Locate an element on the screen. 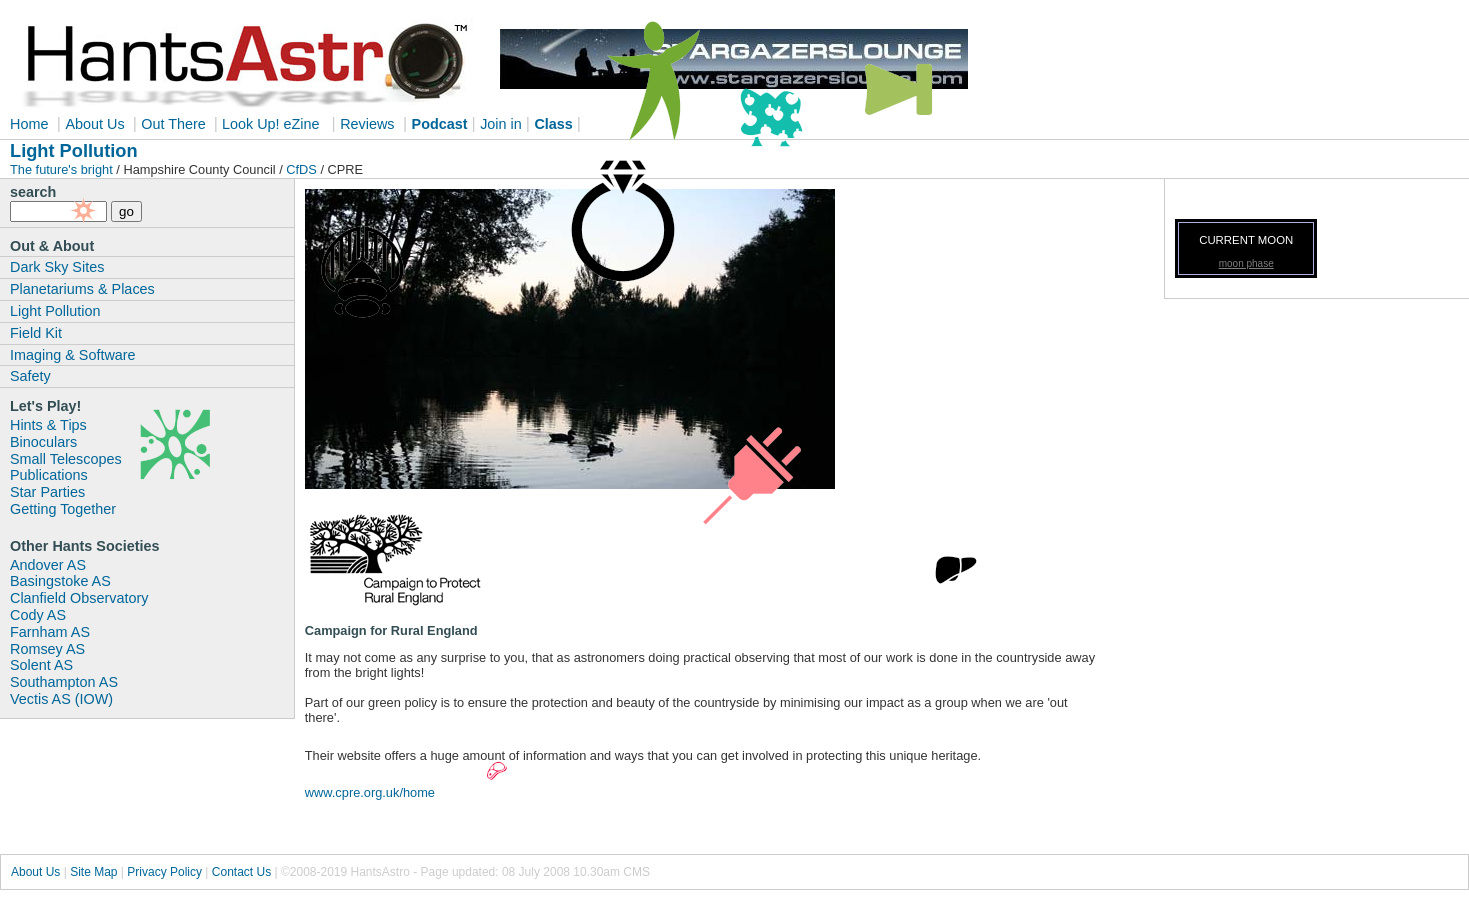 This screenshot has height=909, width=1469. trigger a splatter or explosion effect is located at coordinates (175, 444).